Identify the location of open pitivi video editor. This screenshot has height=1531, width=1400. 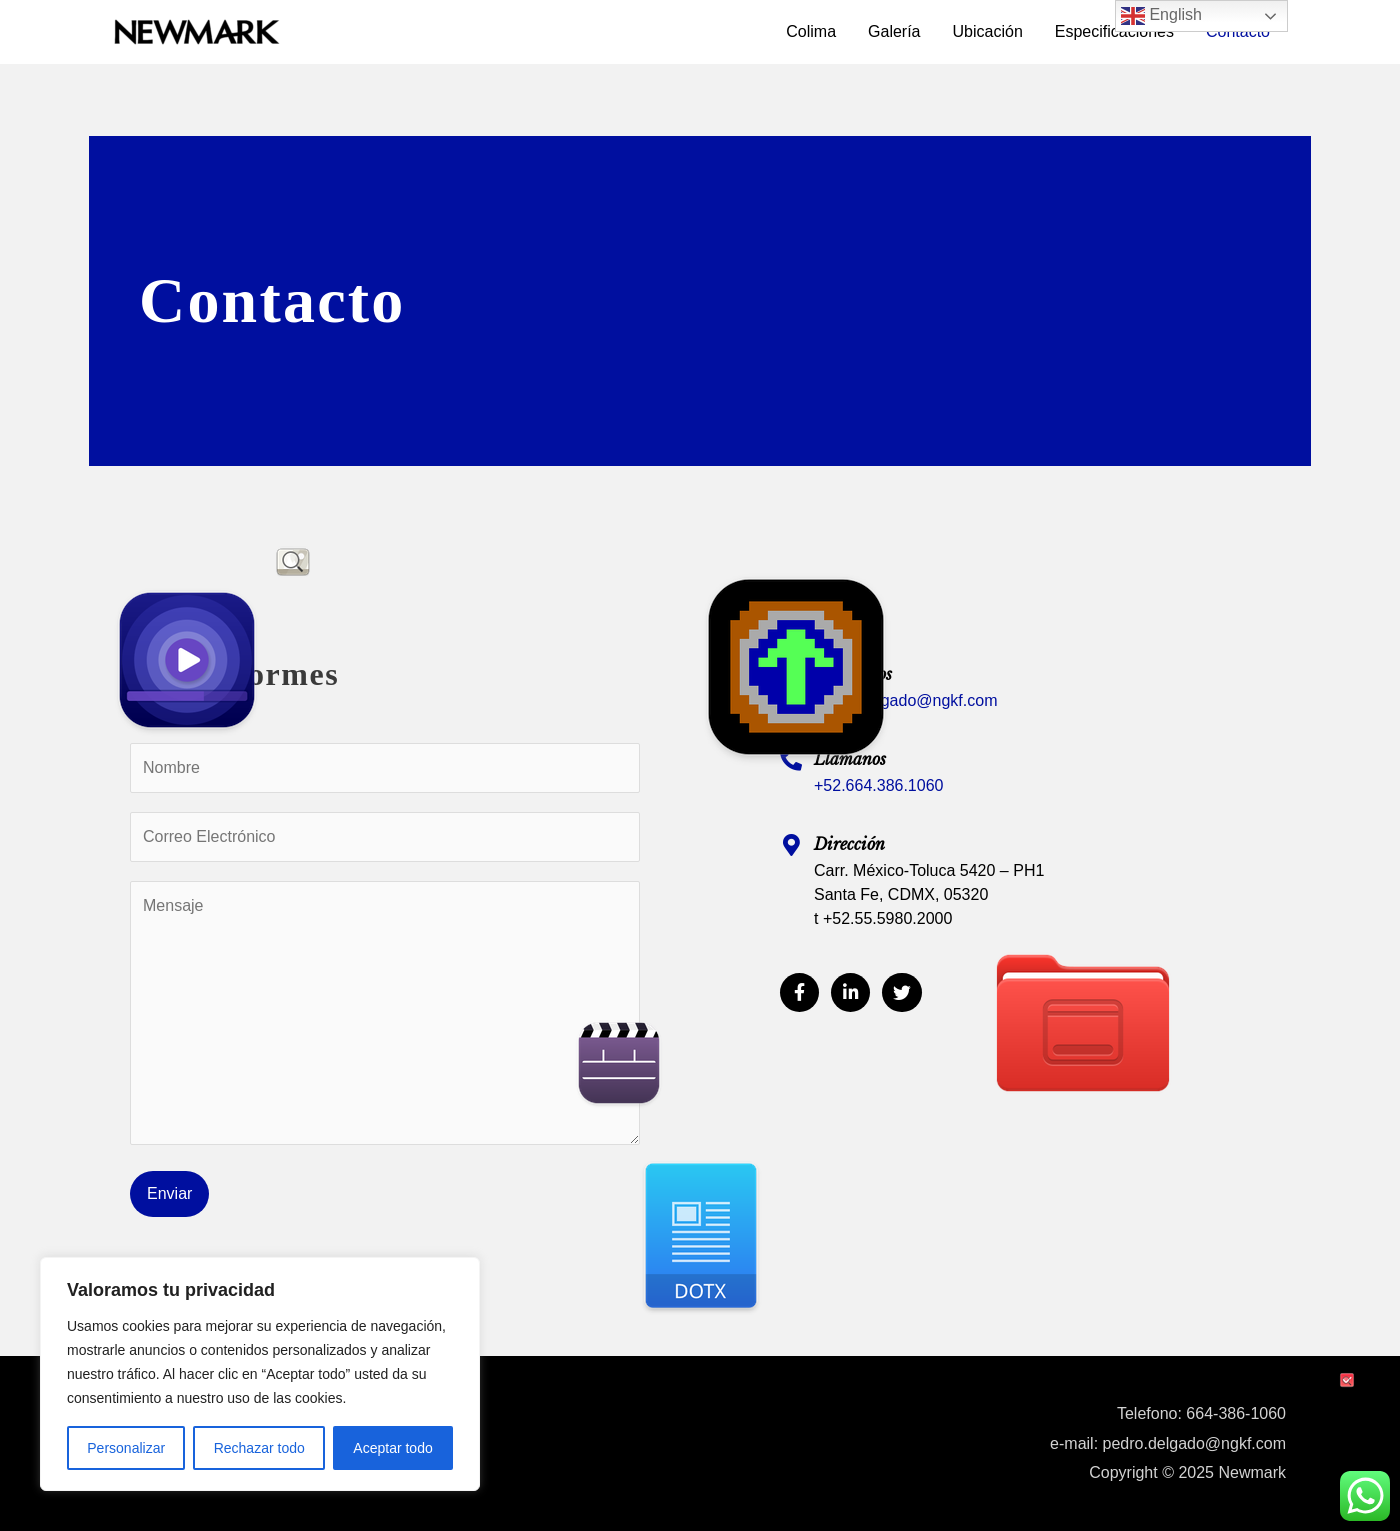
(619, 1063).